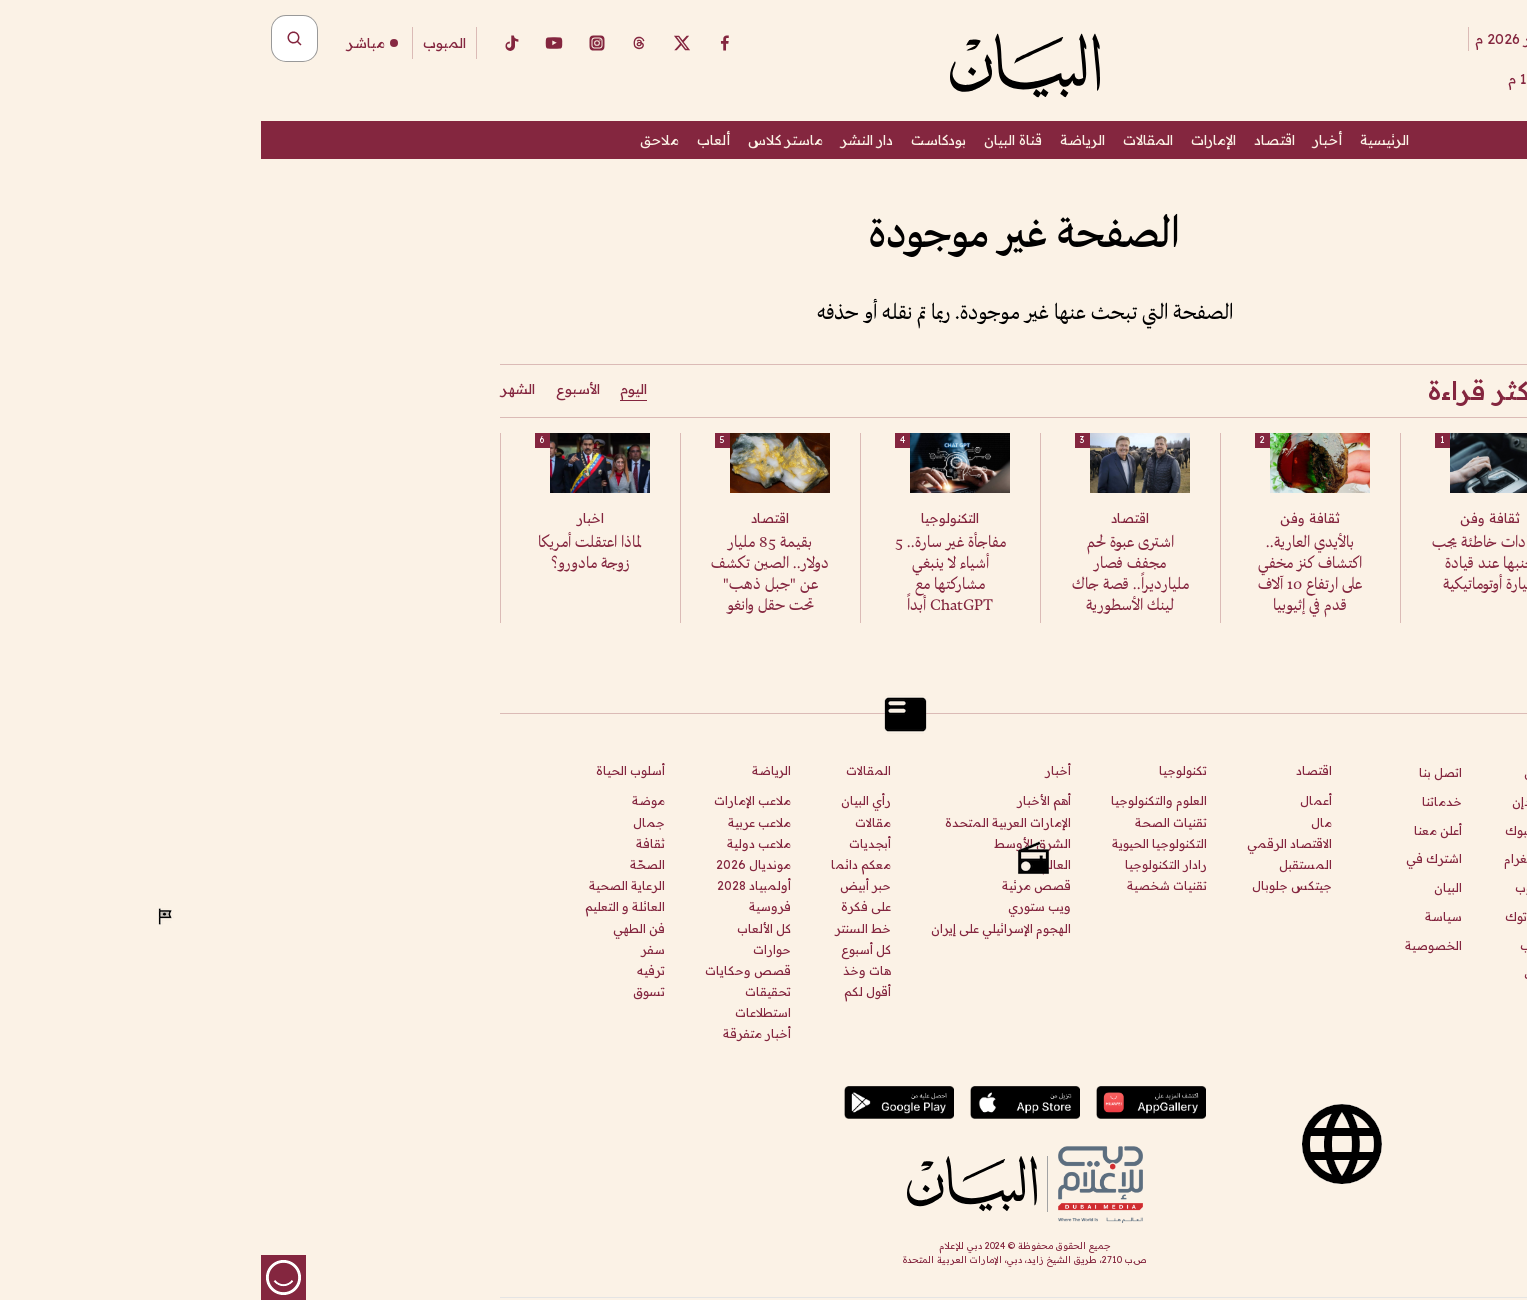 This screenshot has width=1527, height=1300. I want to click on start a guided tour or walkthrough, so click(164, 916).